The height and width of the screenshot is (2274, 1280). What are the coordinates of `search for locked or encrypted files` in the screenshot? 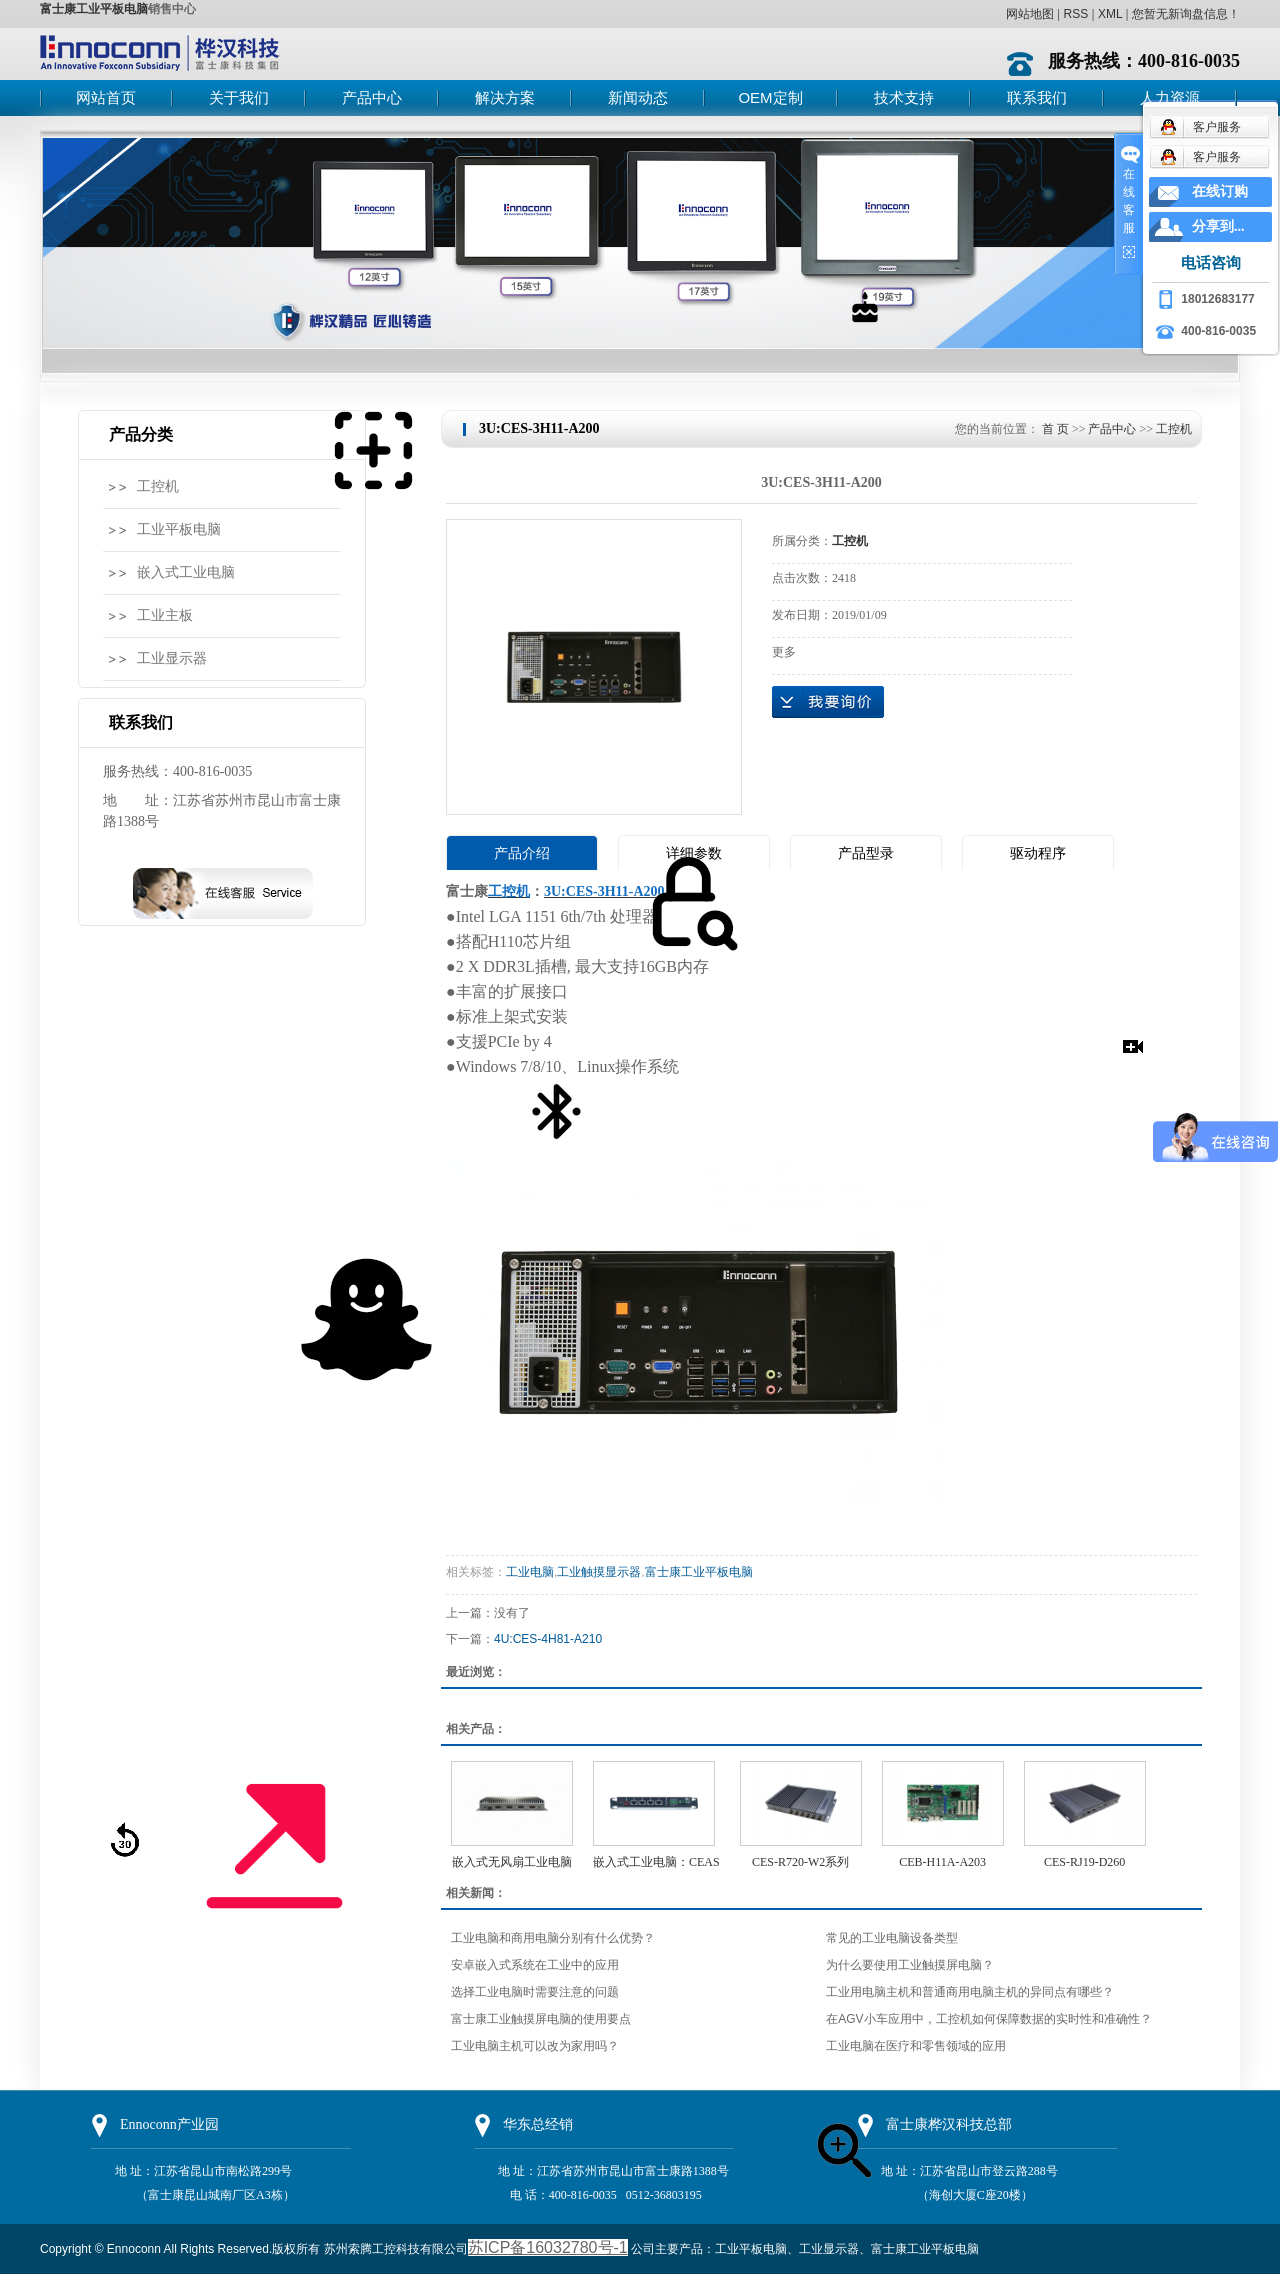 It's located at (688, 901).